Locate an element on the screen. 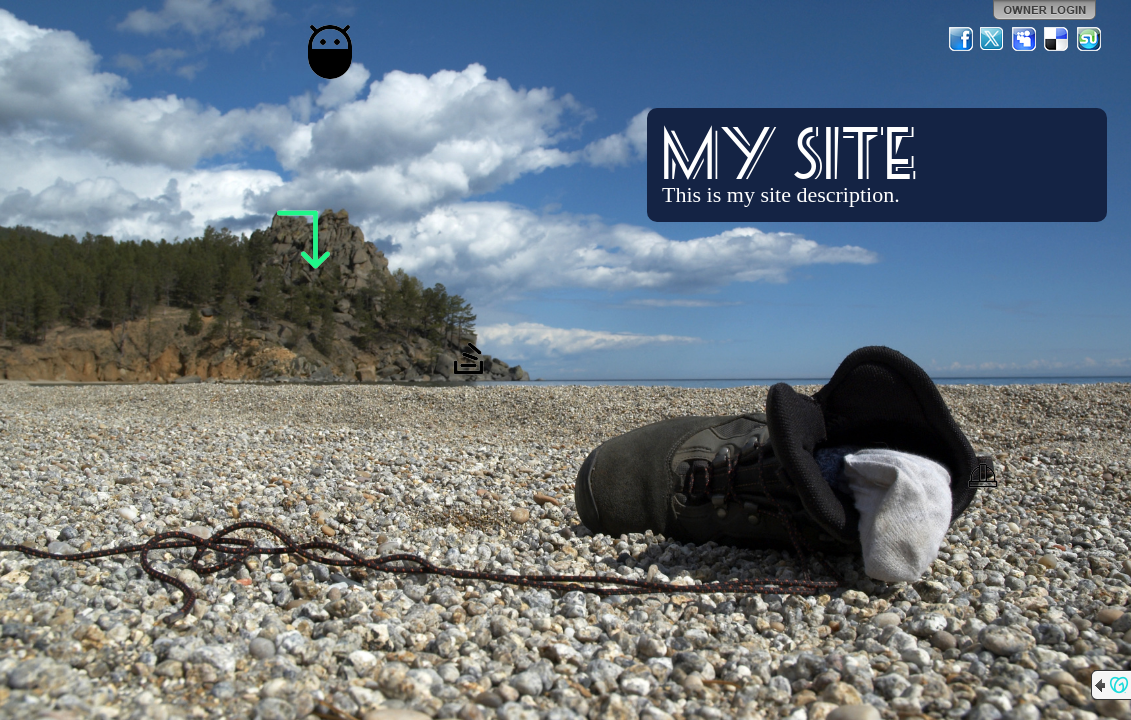 The width and height of the screenshot is (1131, 720). navigate to the next line or section below is located at coordinates (303, 239).